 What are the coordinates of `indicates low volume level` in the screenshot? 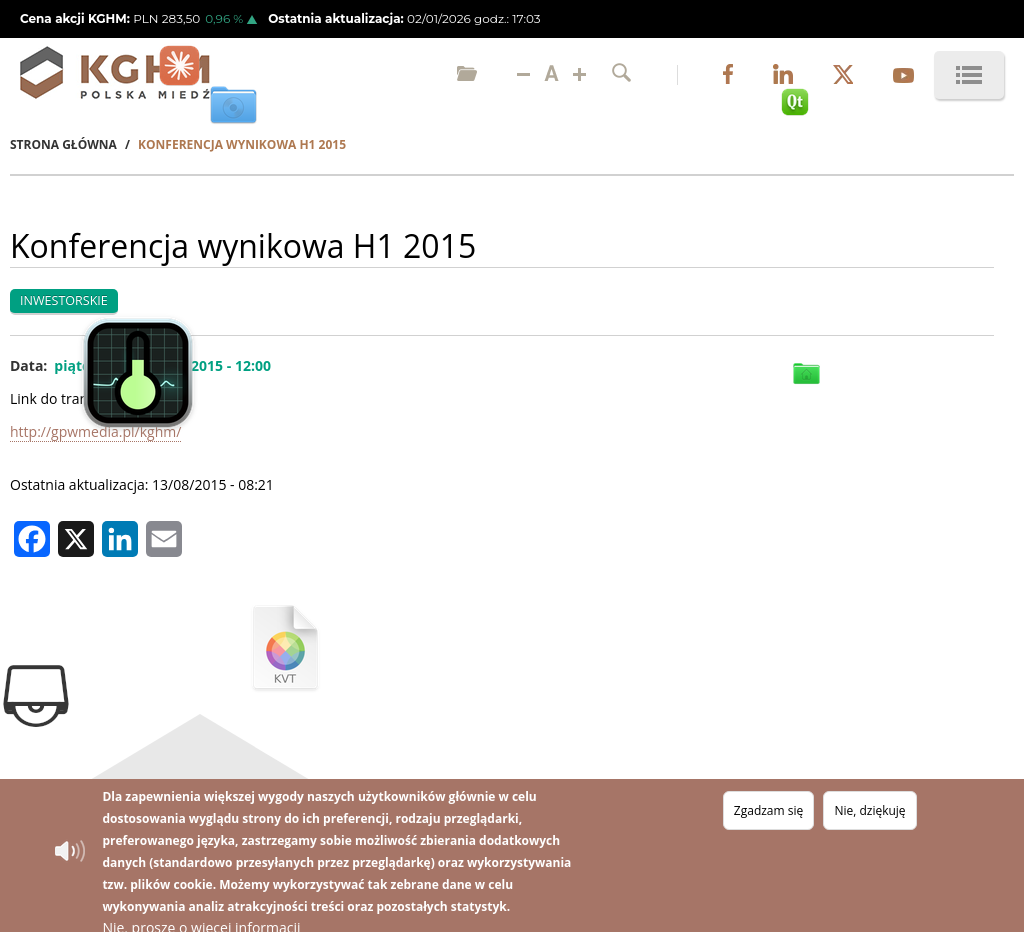 It's located at (70, 851).